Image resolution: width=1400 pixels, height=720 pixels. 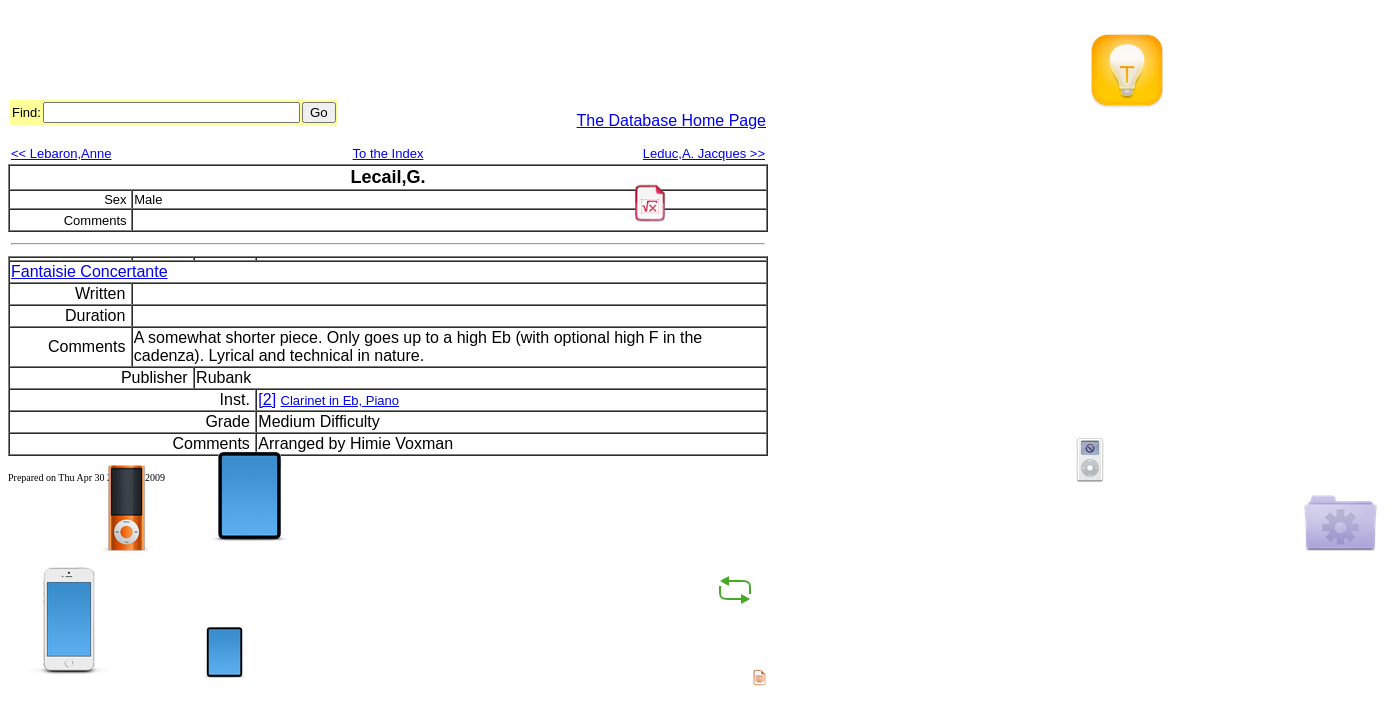 I want to click on iPod nano device connected, so click(x=126, y=509).